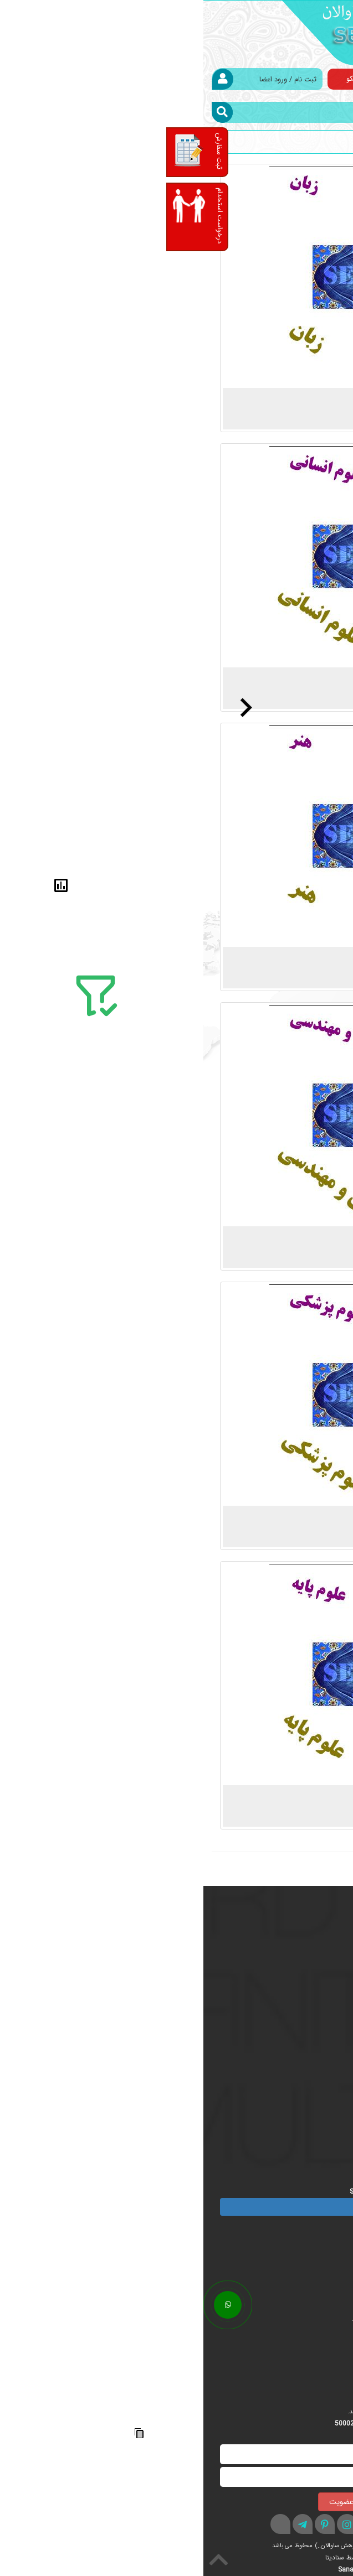 The image size is (353, 2576). What do you see at coordinates (95, 994) in the screenshot?
I see `filter applied successfully` at bounding box center [95, 994].